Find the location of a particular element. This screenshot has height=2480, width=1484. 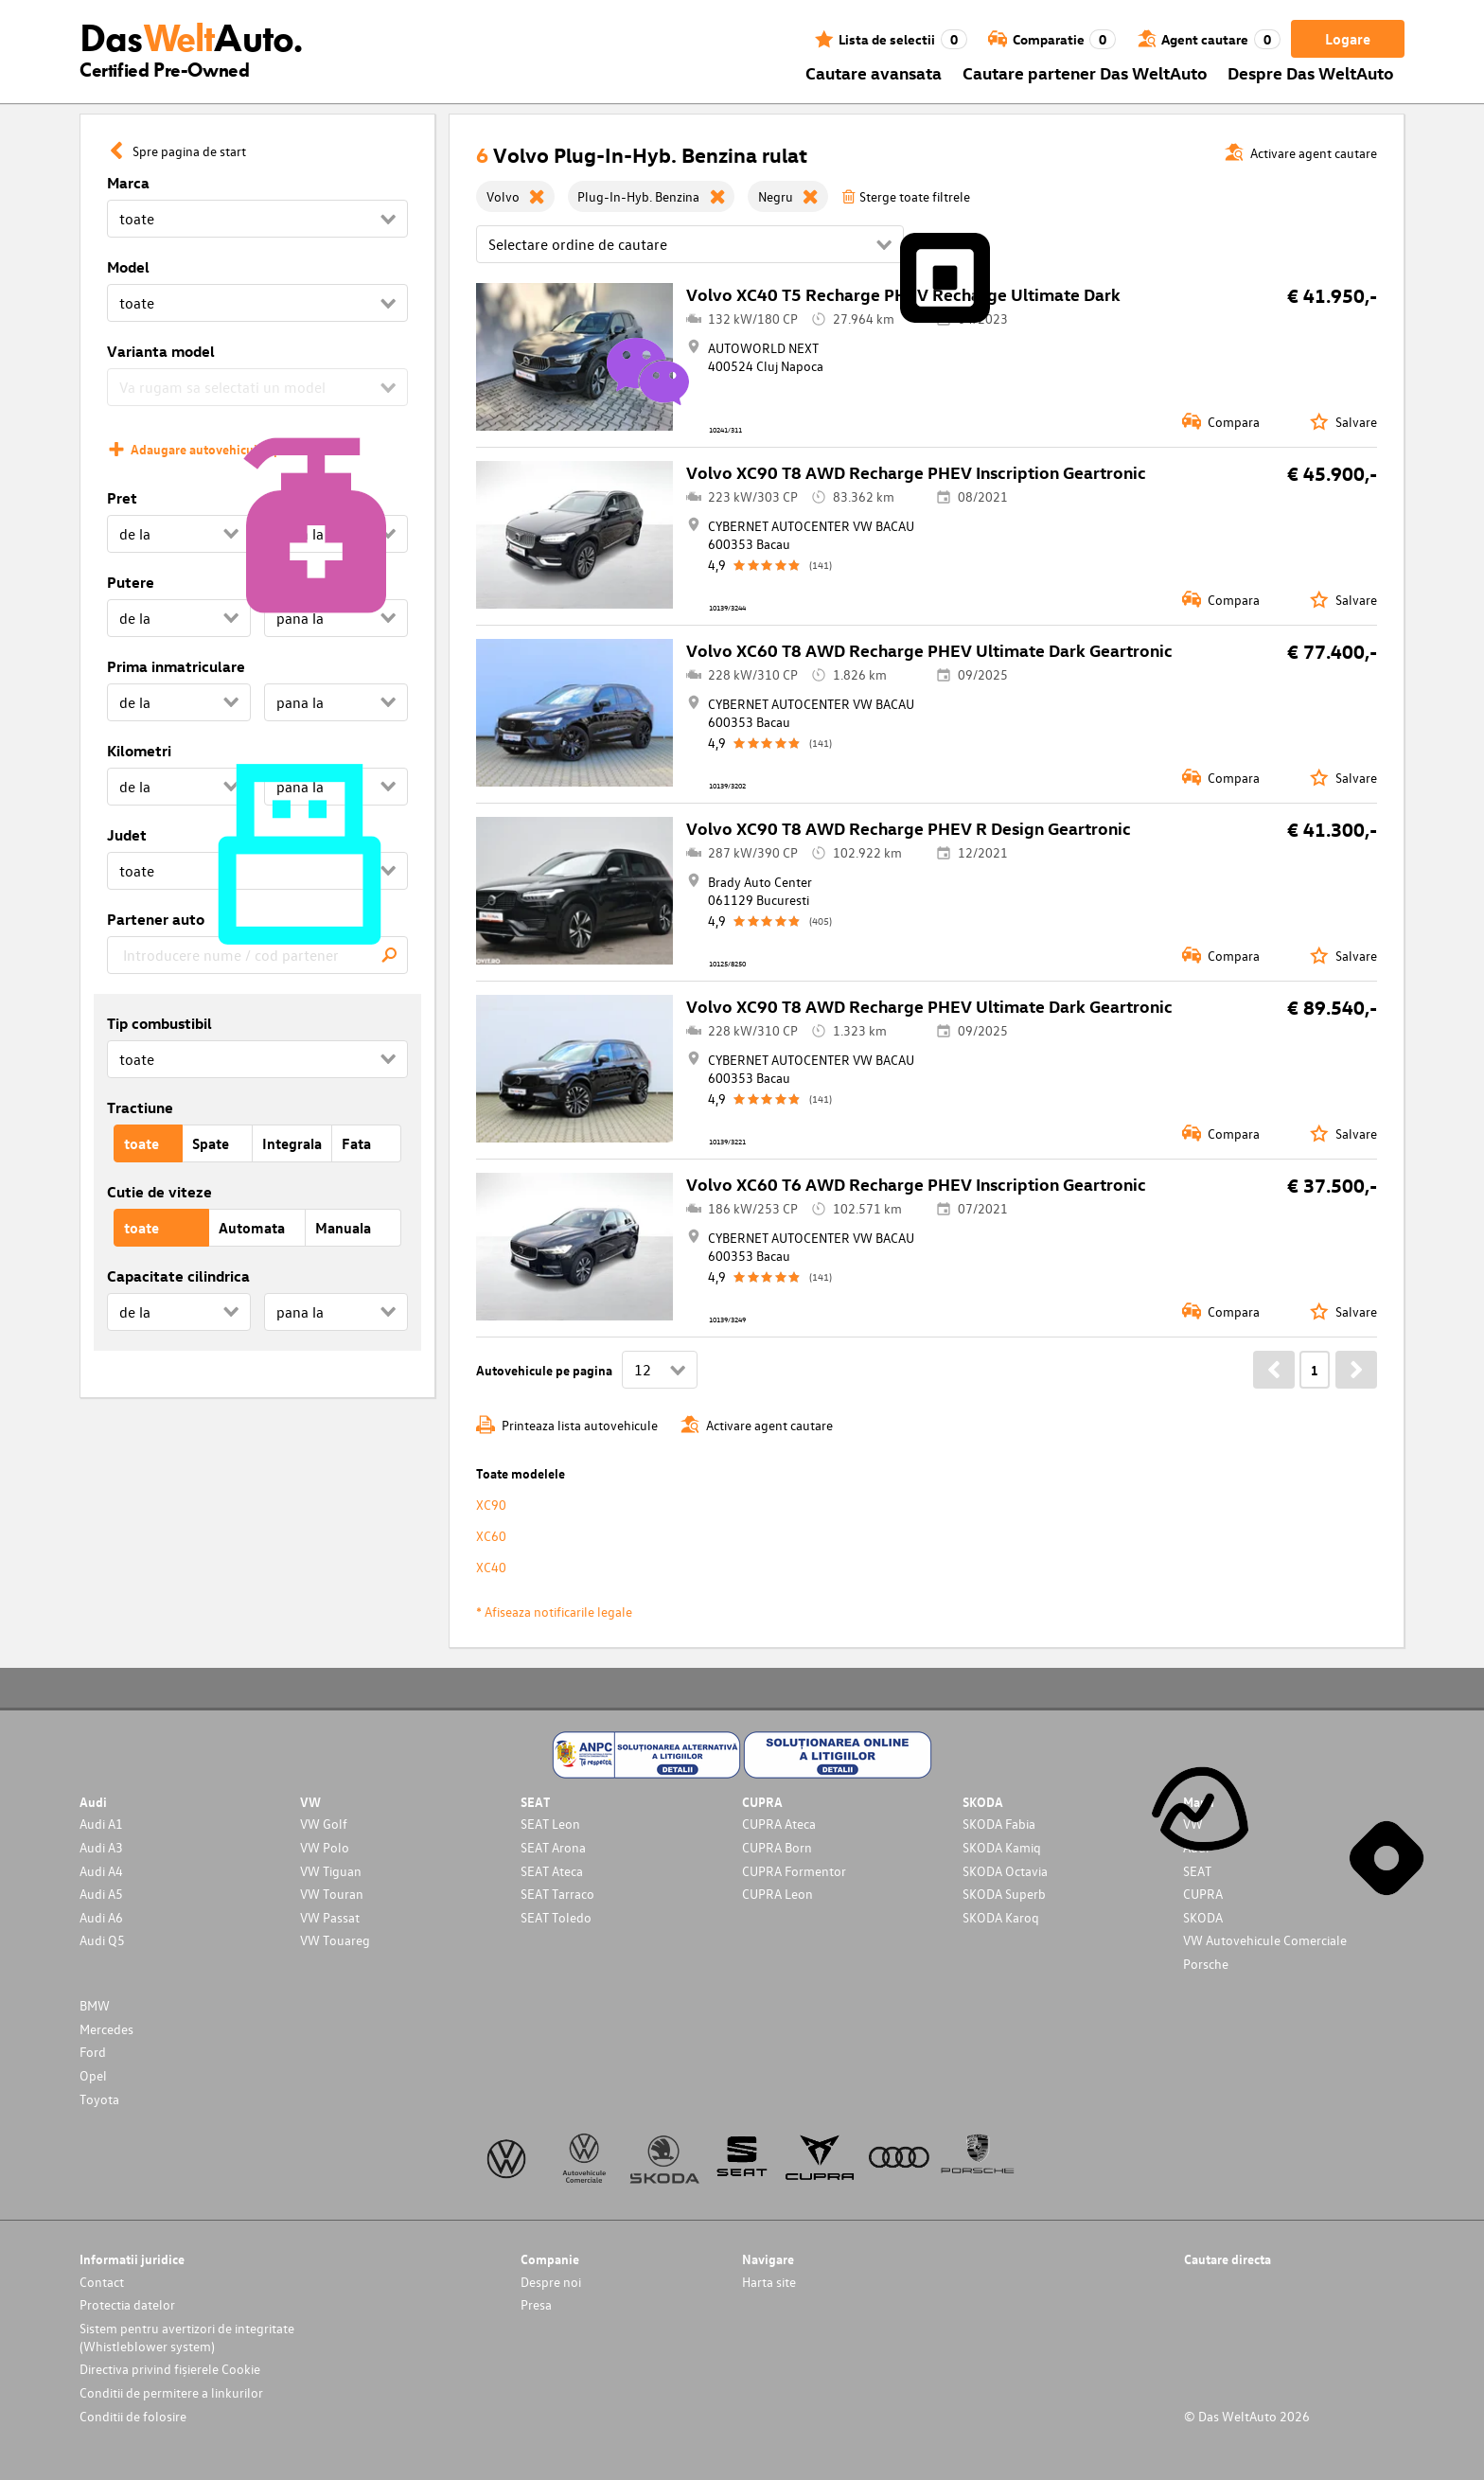

open Basecamp app is located at coordinates (1200, 1809).